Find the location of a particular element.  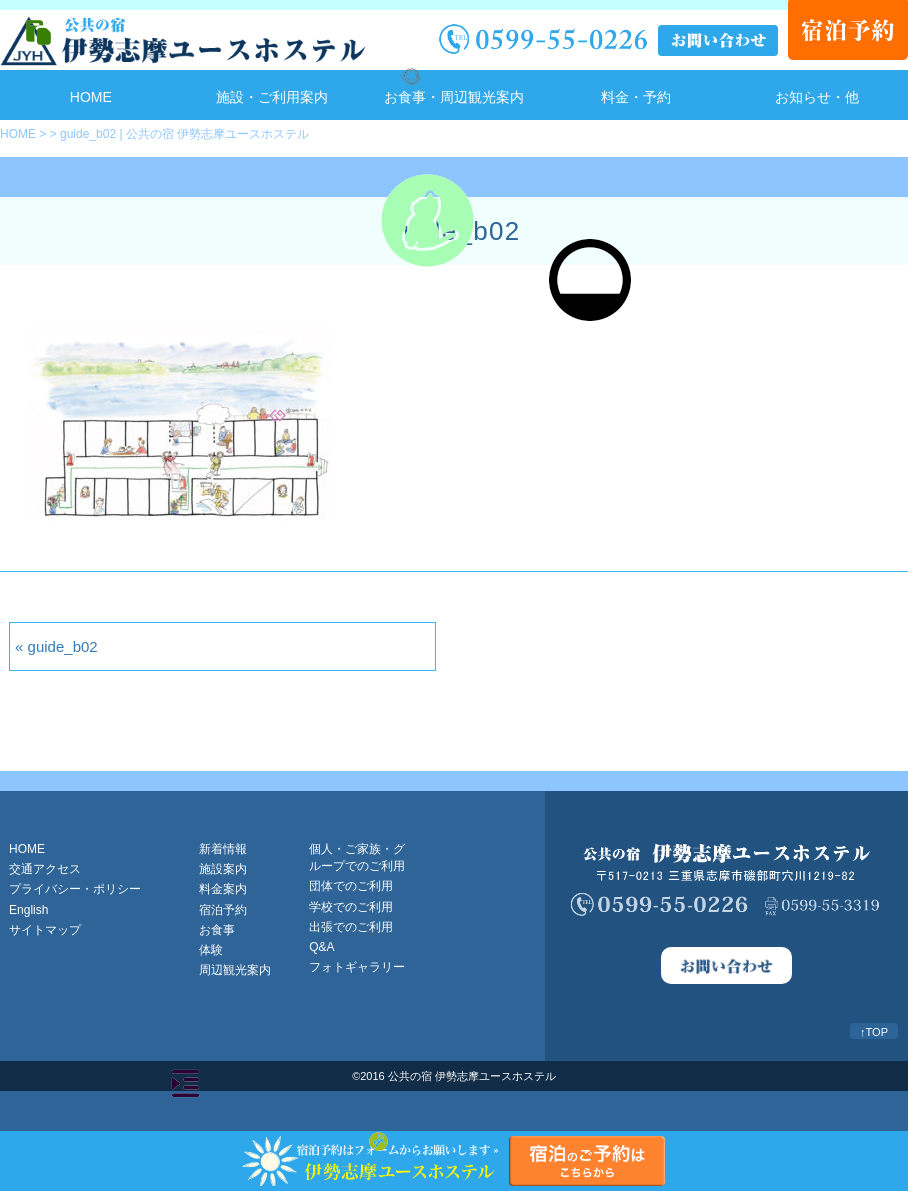

yarn package manager logo is located at coordinates (427, 220).